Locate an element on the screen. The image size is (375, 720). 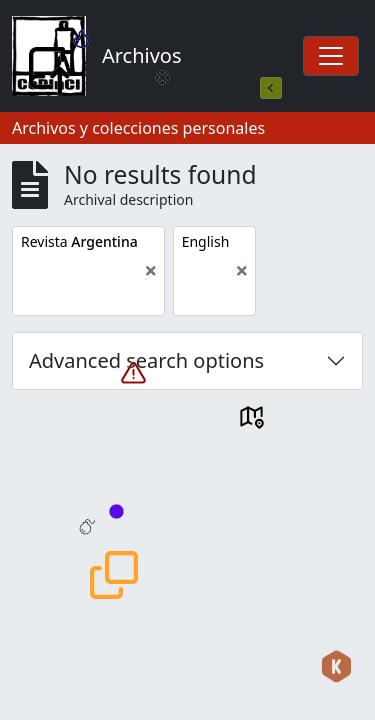
warning or caution indicator is located at coordinates (133, 373).